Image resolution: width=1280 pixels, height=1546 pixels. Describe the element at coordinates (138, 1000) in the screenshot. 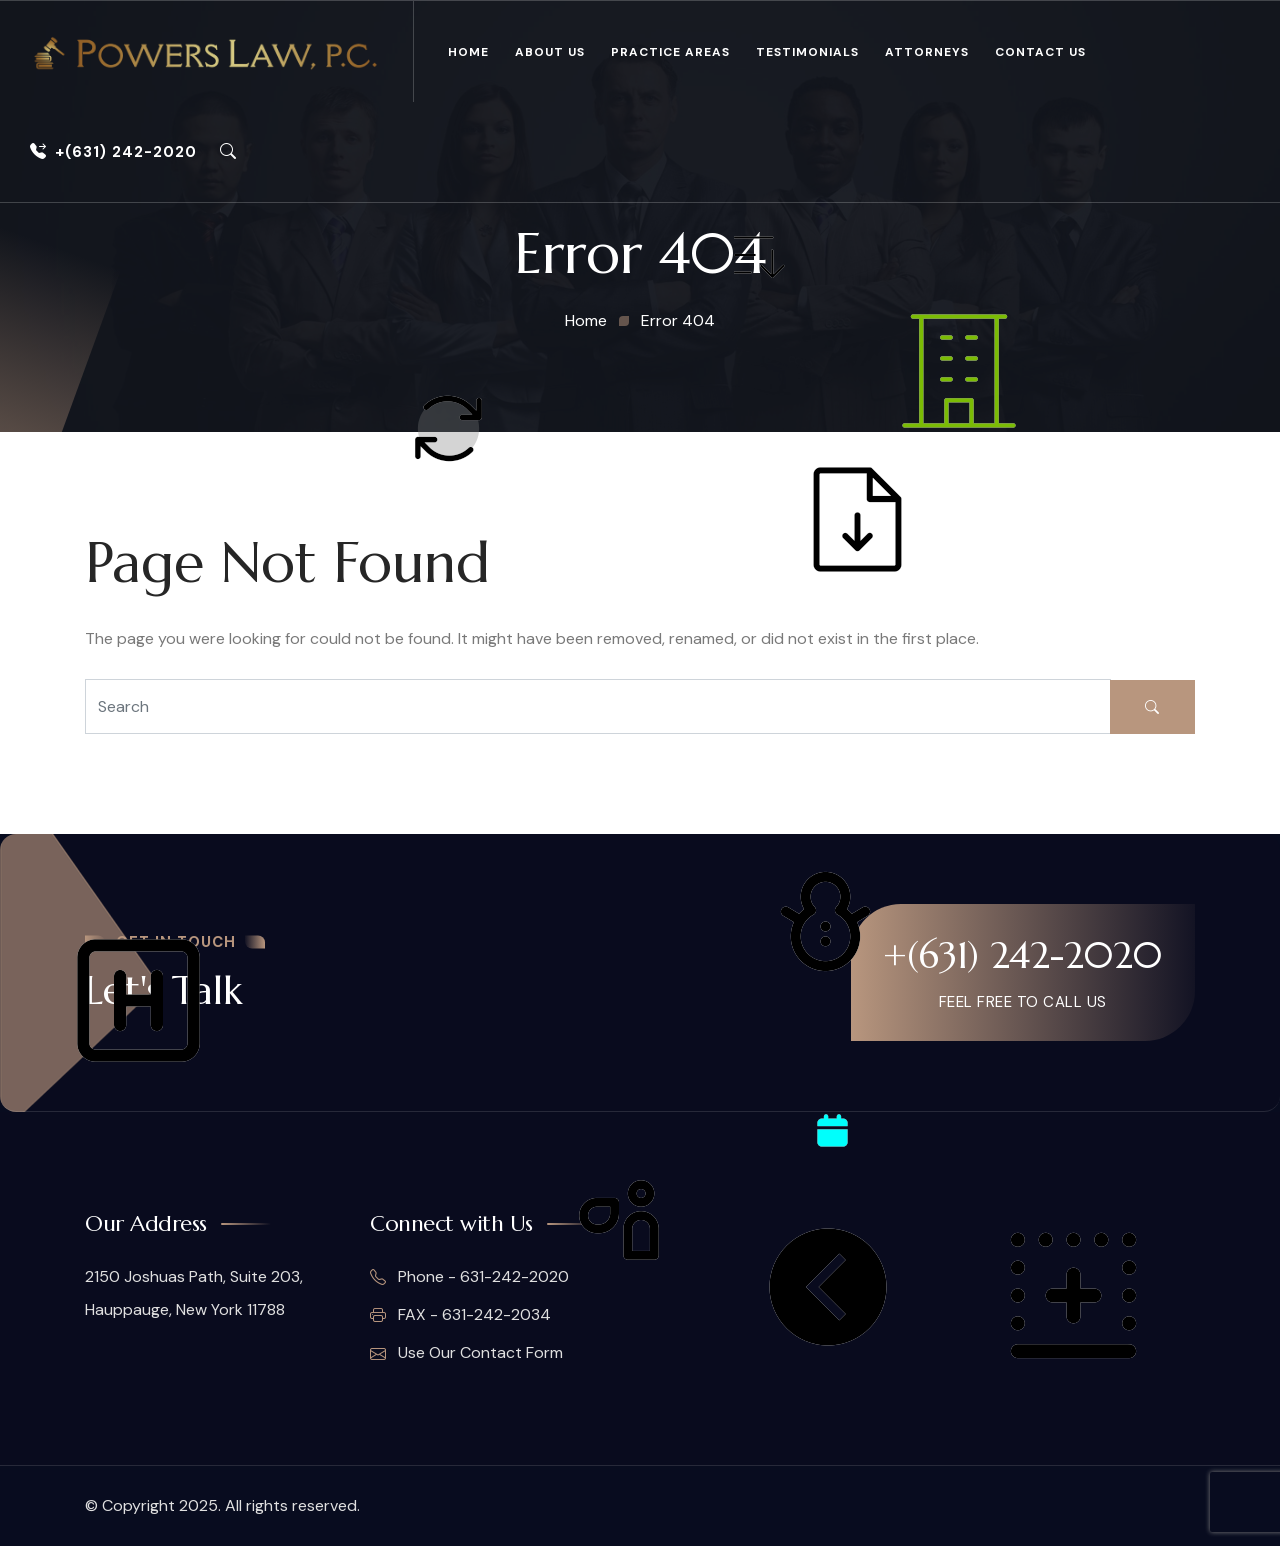

I see `indicates a helicopter landing zone or helipad` at that location.